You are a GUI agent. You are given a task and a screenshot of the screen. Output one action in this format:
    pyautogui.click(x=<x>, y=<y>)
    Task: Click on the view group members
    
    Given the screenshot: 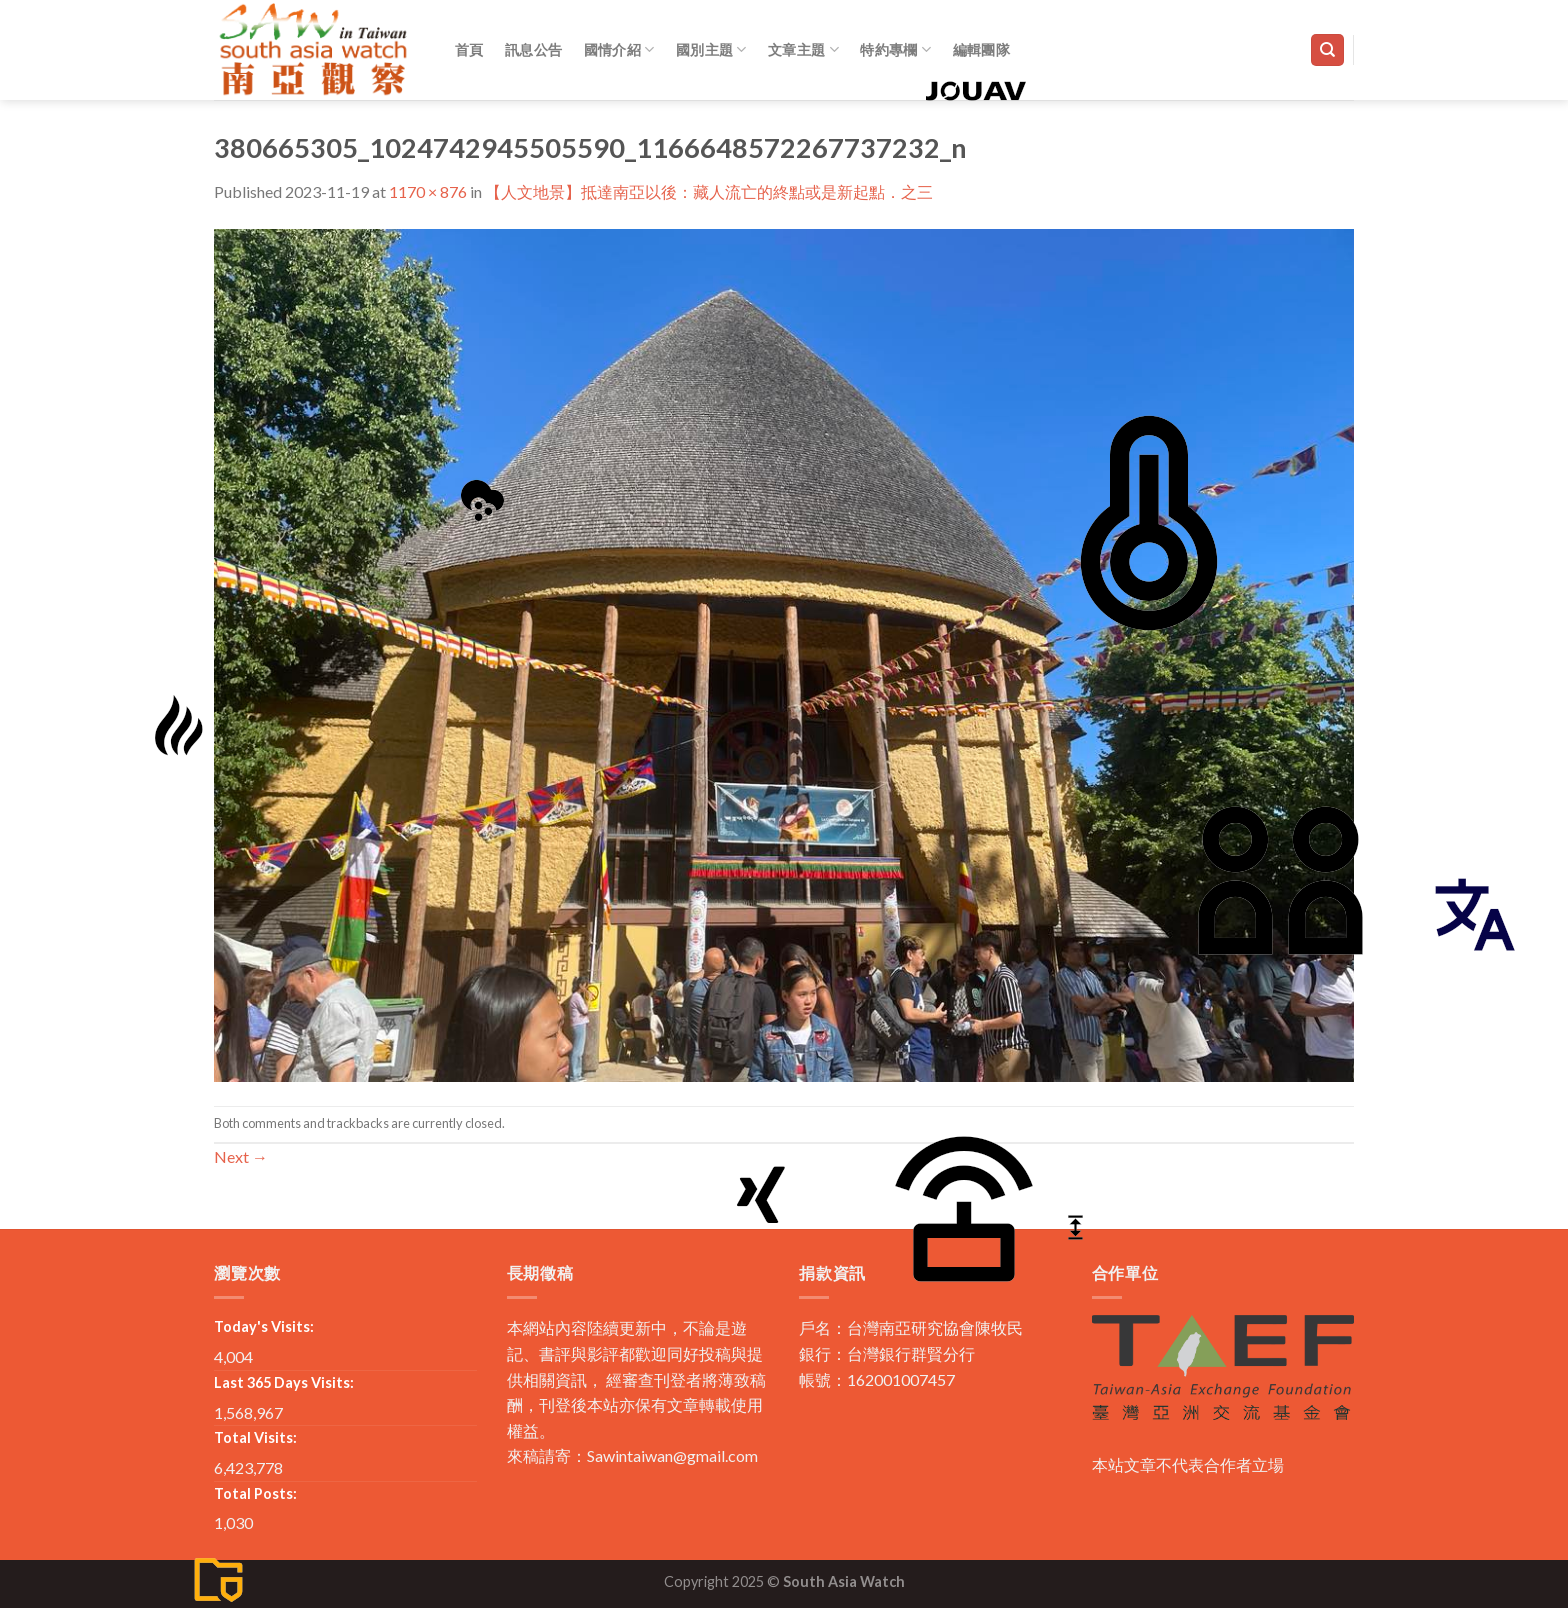 What is the action you would take?
    pyautogui.click(x=1280, y=880)
    